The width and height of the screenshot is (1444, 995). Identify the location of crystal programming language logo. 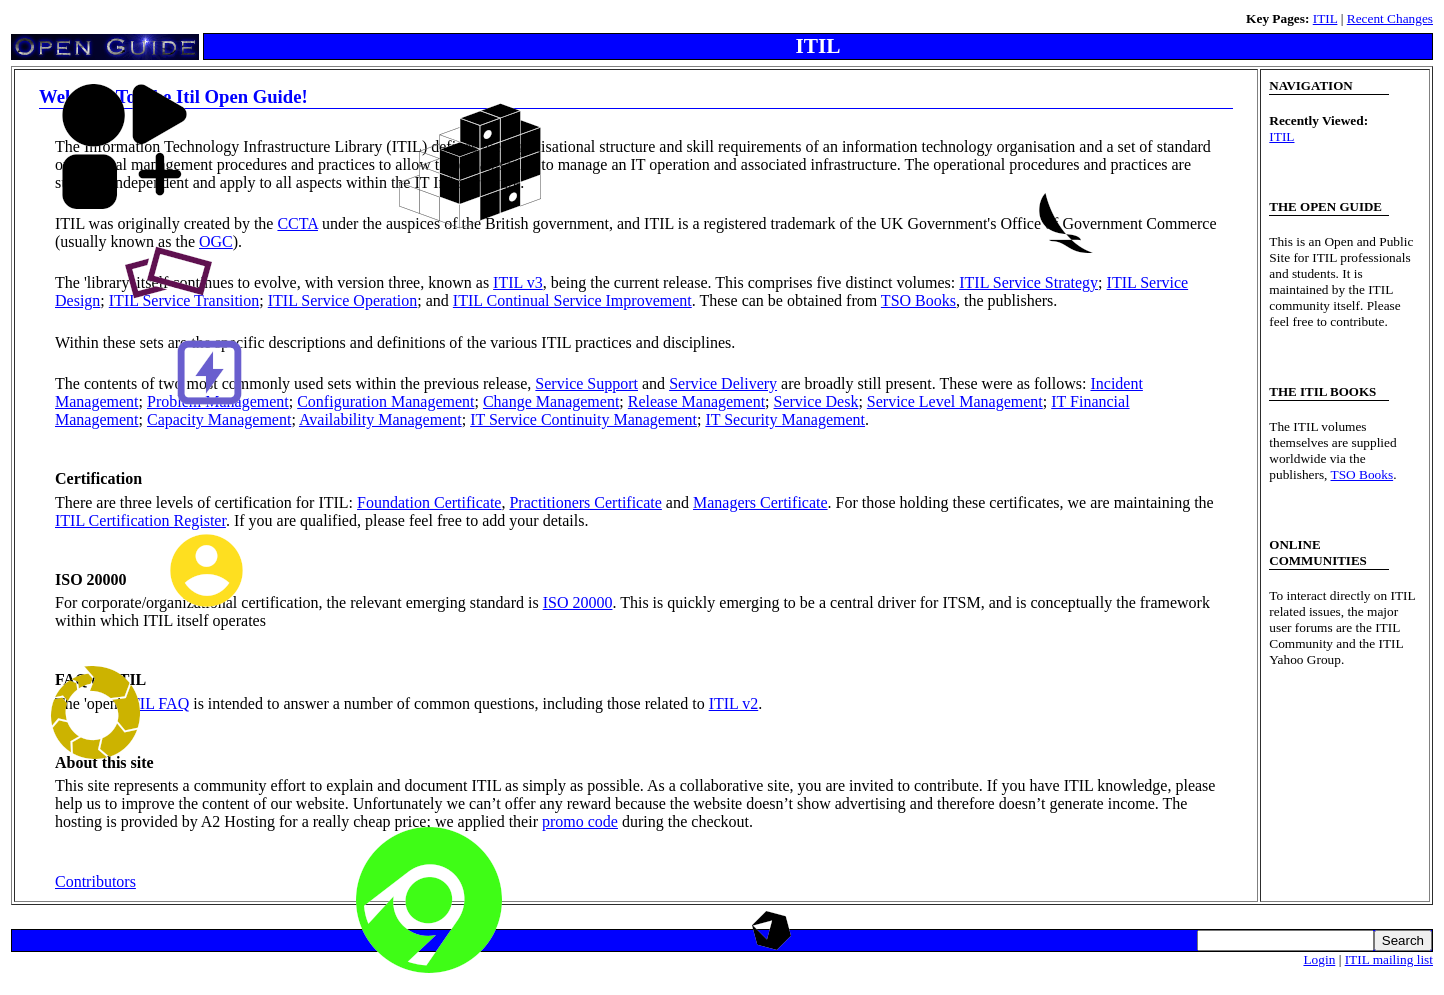
(771, 930).